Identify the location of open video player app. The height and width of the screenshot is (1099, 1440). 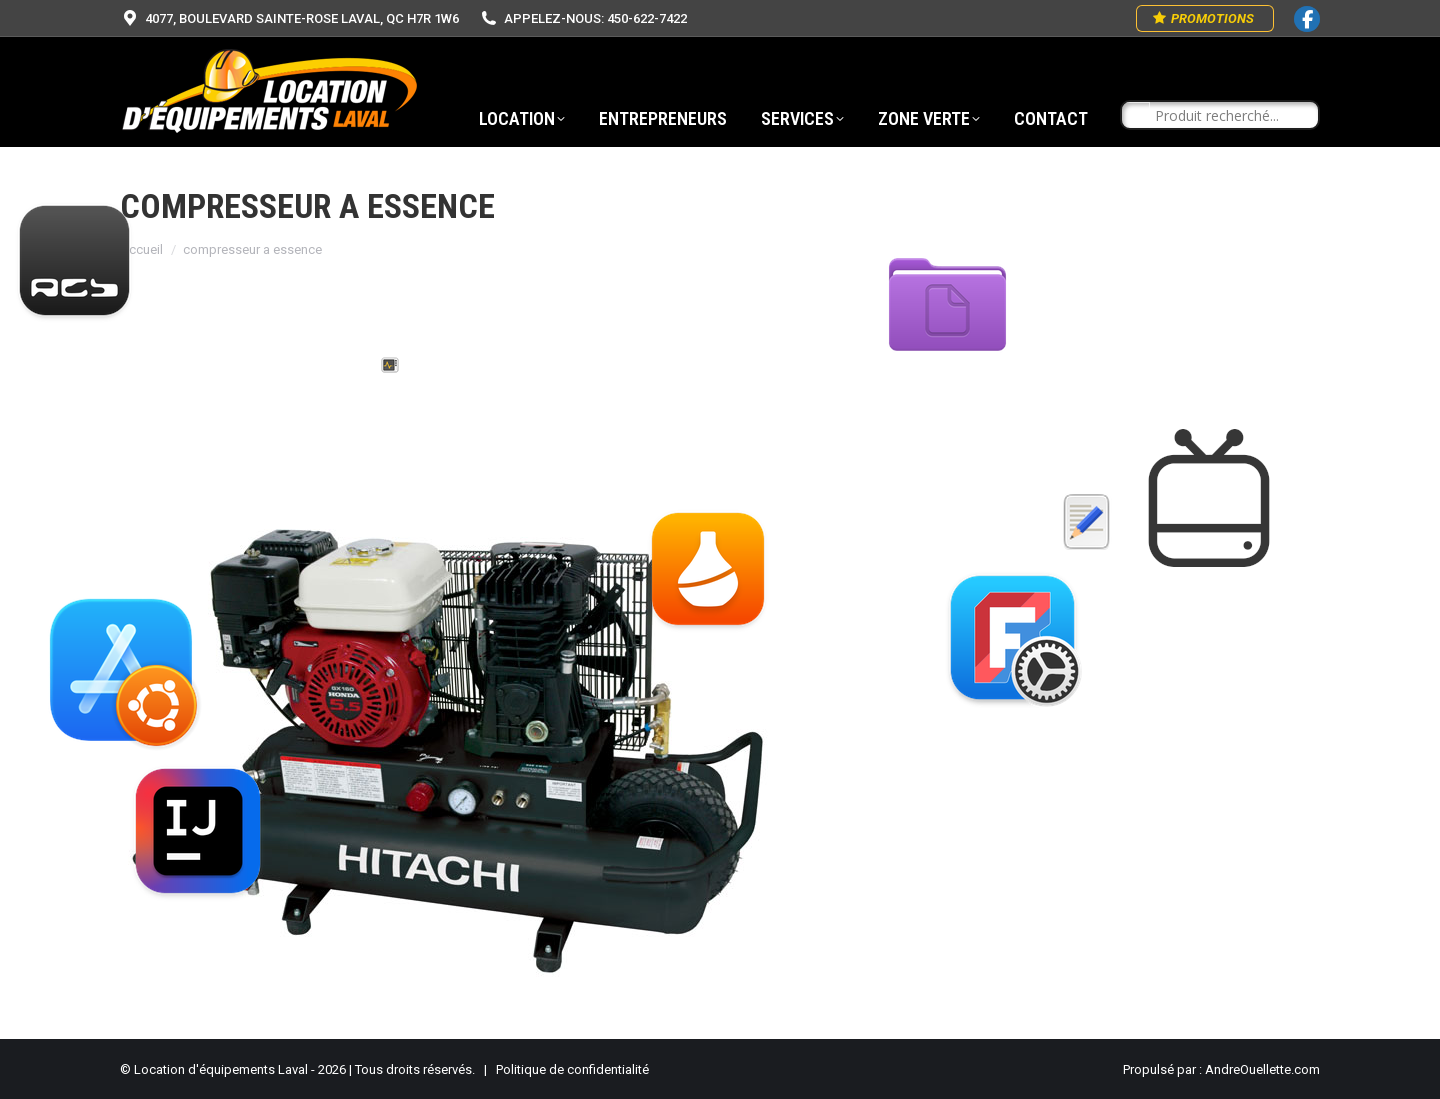
(1209, 498).